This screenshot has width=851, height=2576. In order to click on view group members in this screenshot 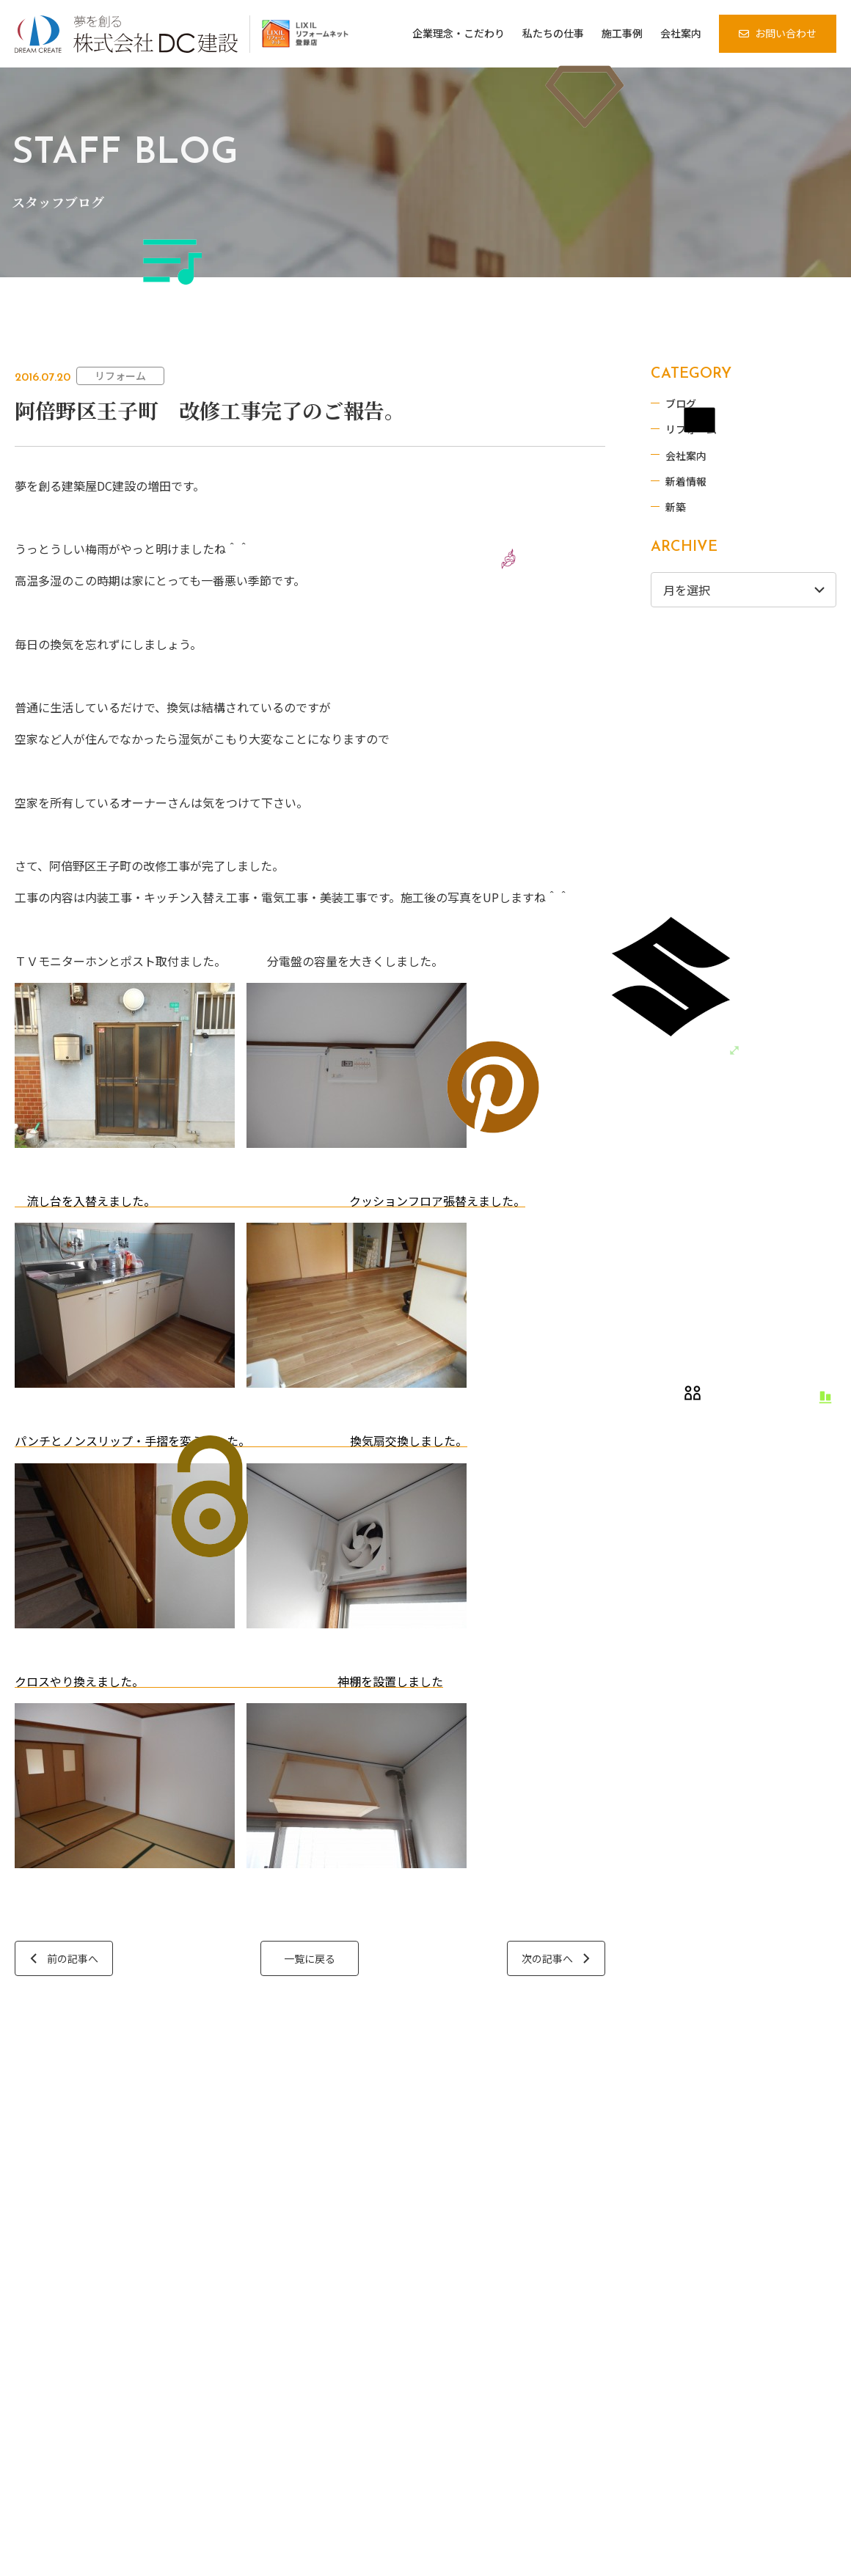, I will do `click(693, 1393)`.